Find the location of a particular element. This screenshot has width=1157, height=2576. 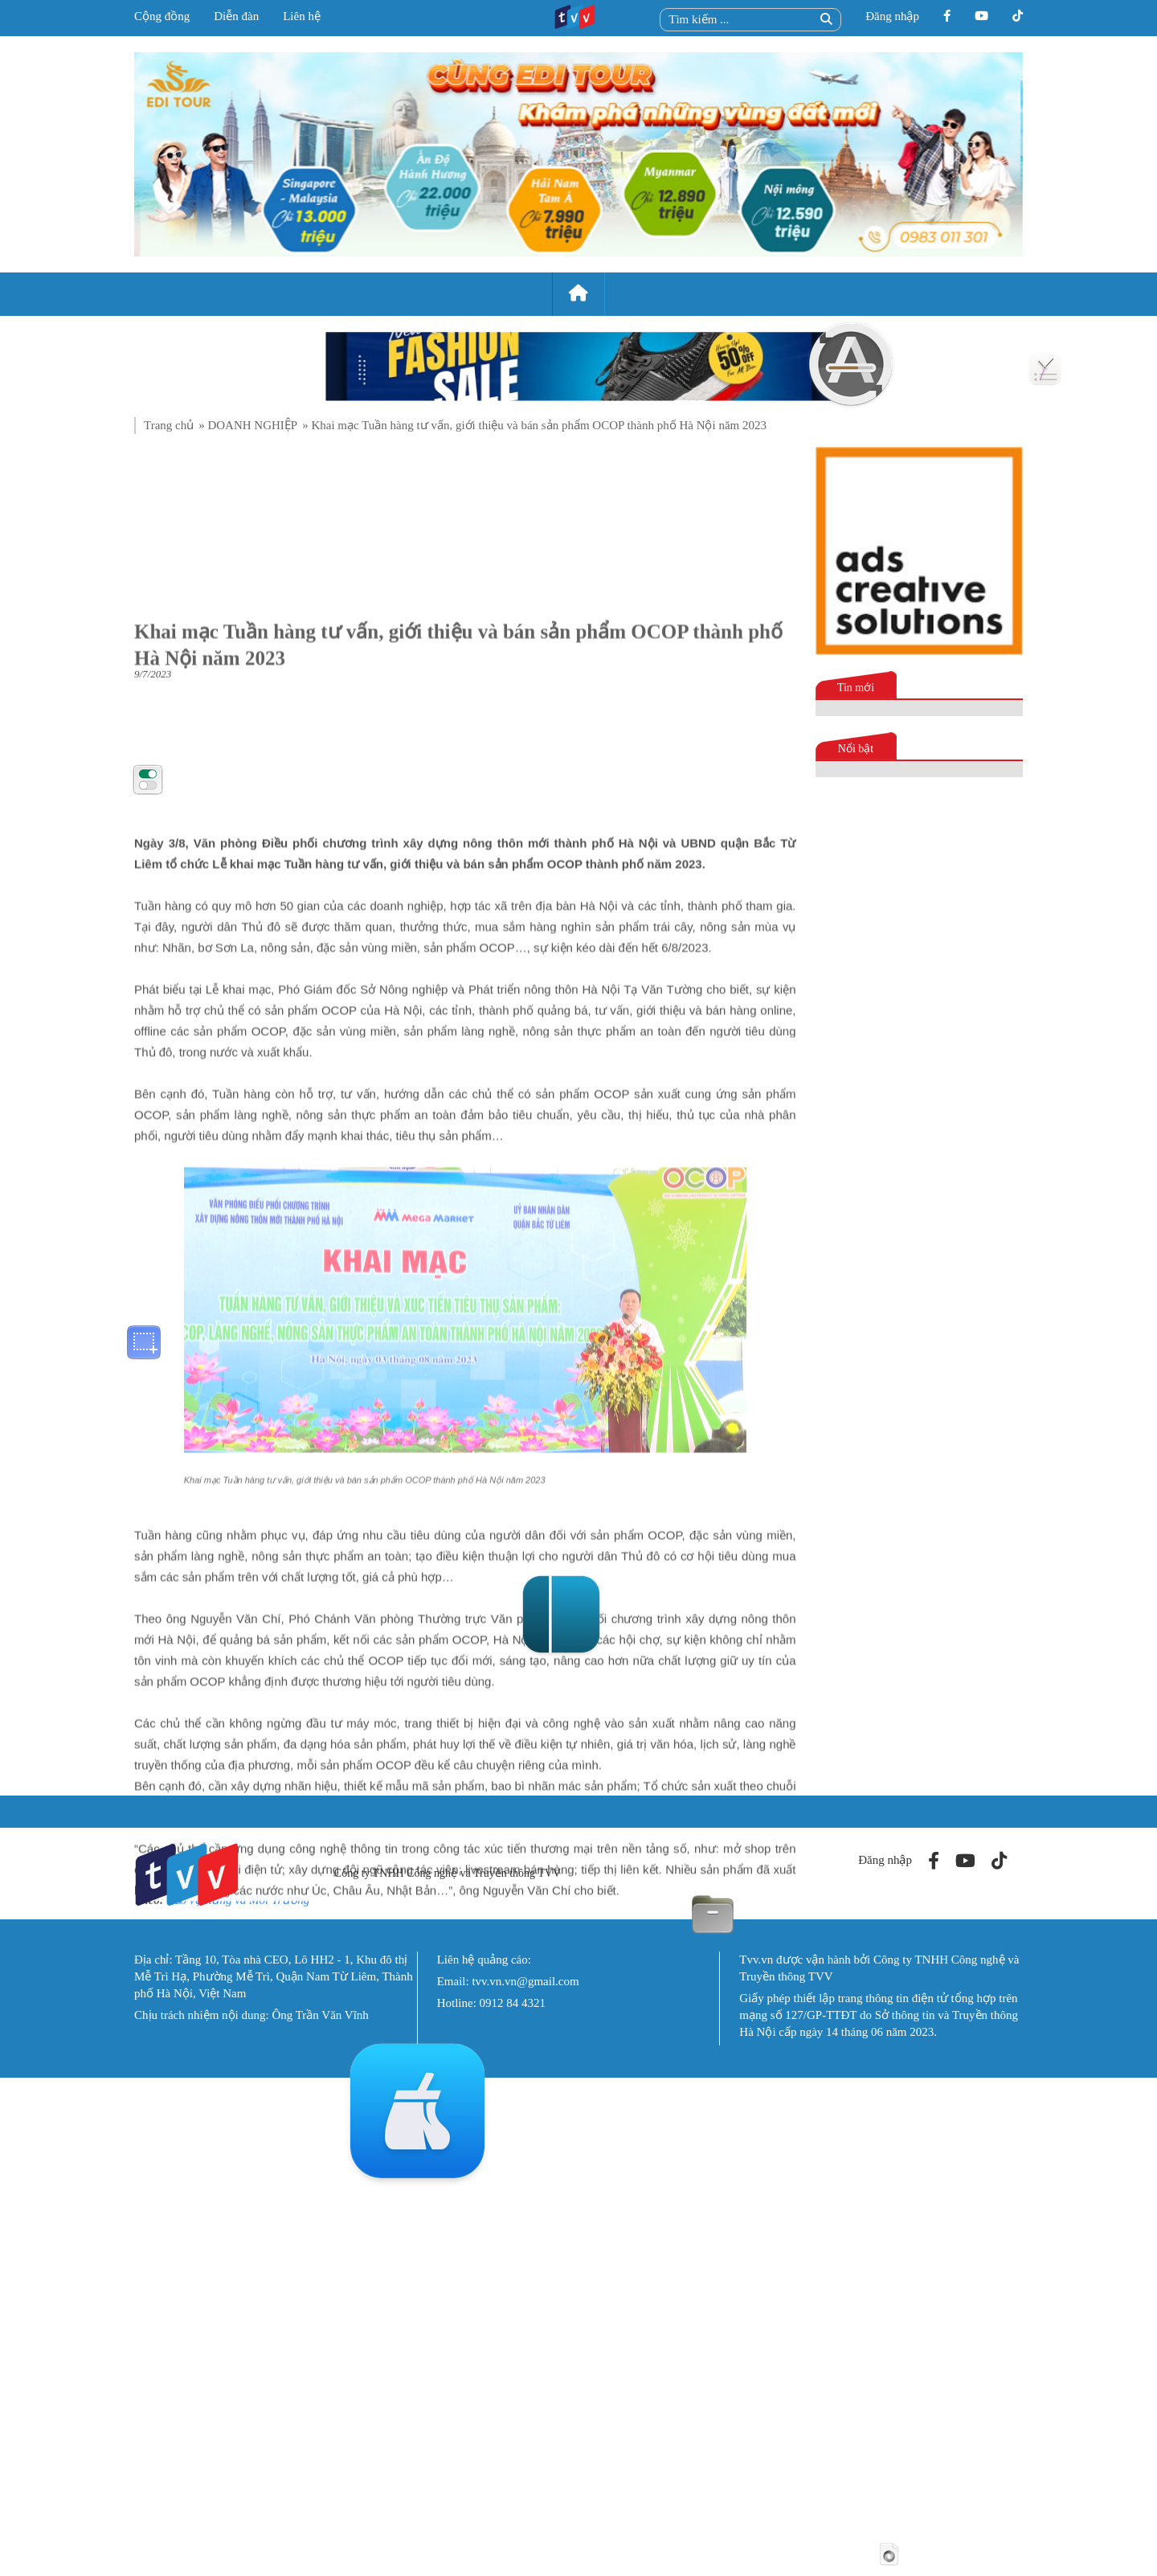

open system tweaks or settings customization is located at coordinates (148, 780).